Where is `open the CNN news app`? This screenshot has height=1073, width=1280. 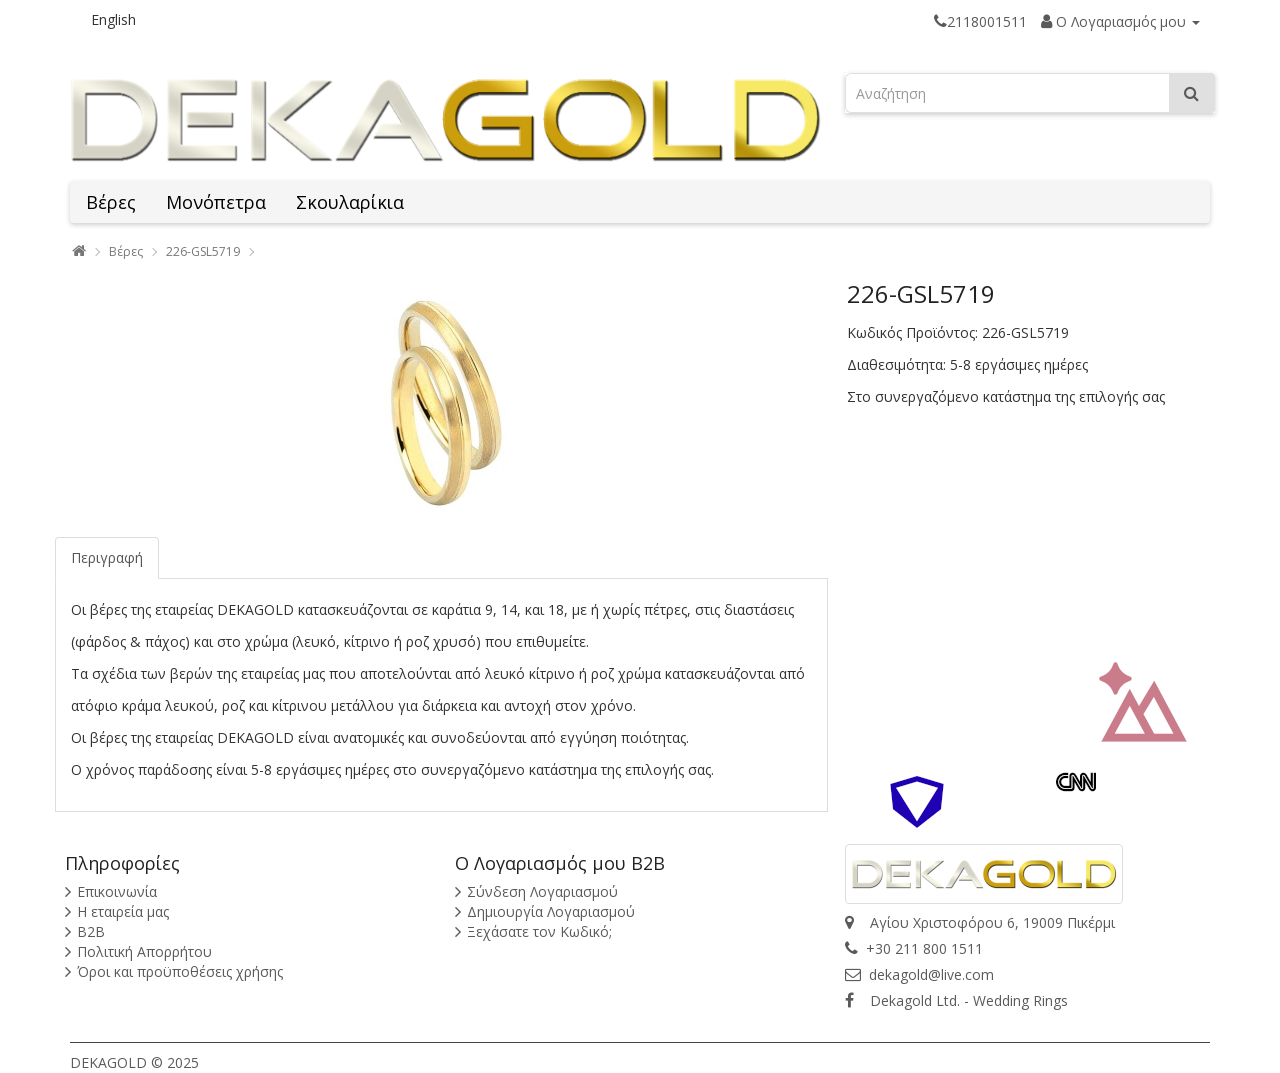
open the CNN news app is located at coordinates (1076, 782).